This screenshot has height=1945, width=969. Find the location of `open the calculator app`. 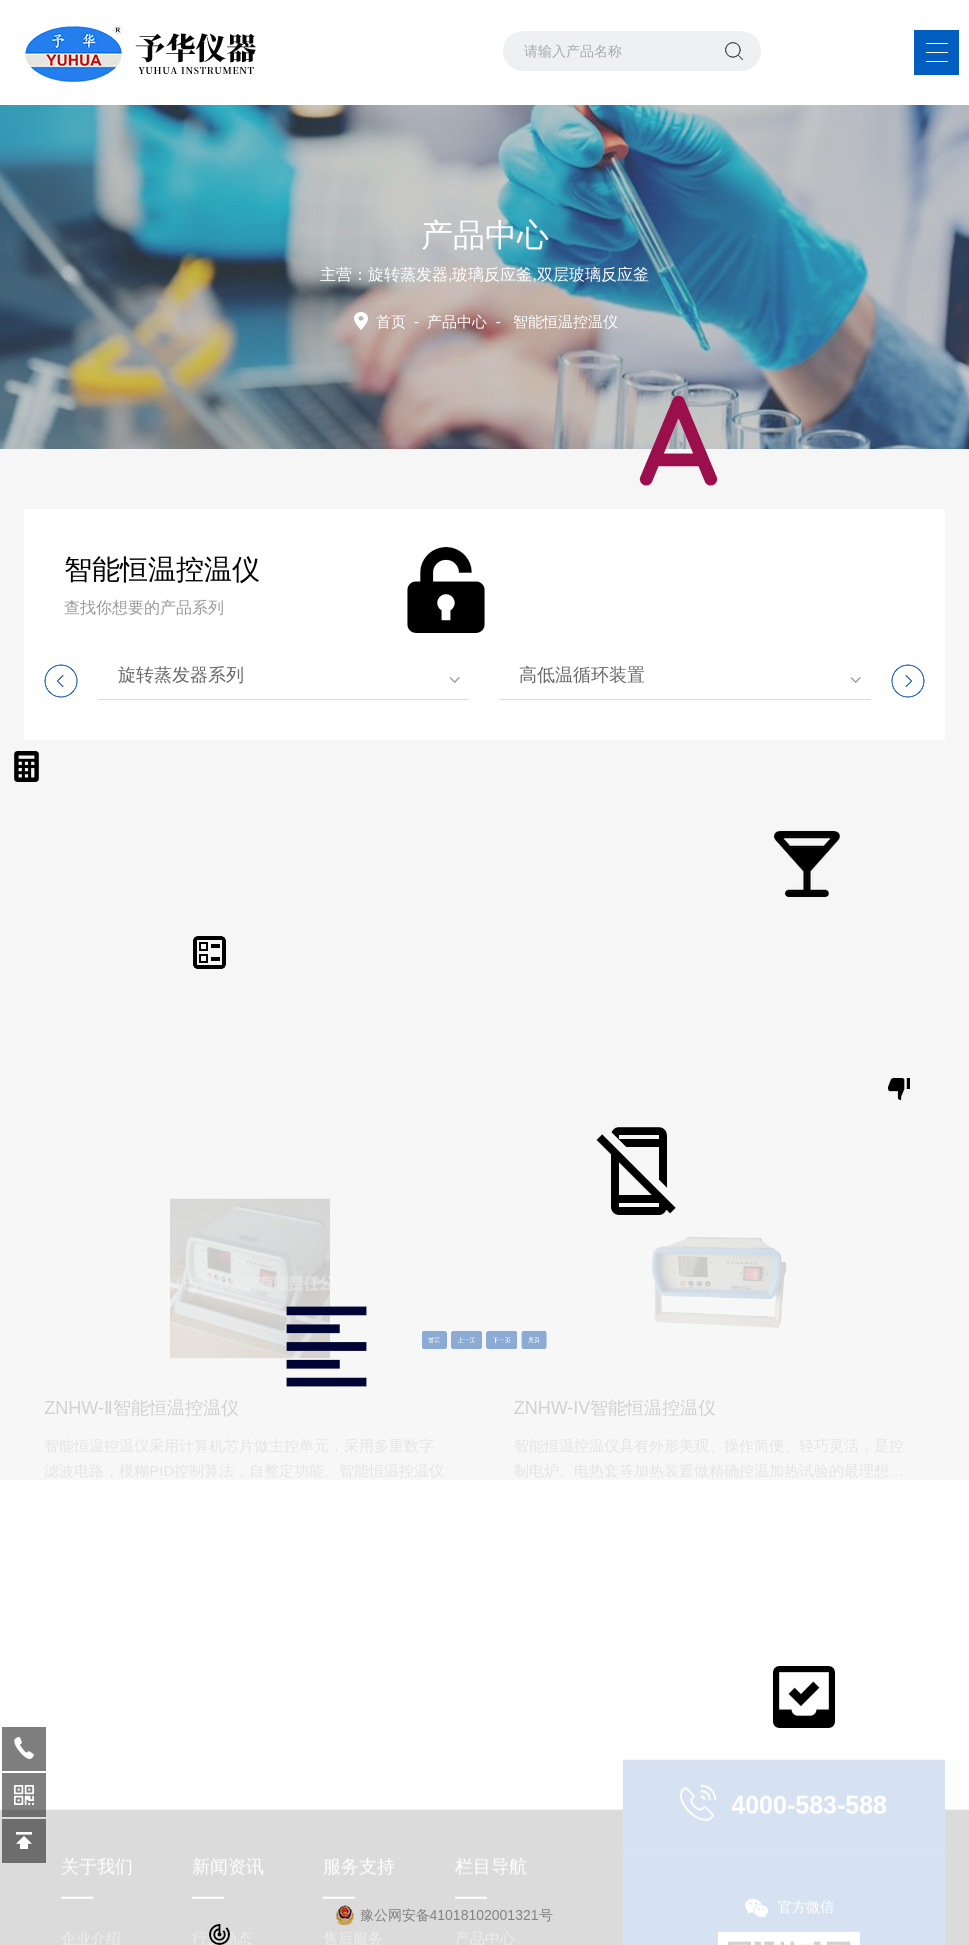

open the calculator app is located at coordinates (26, 766).